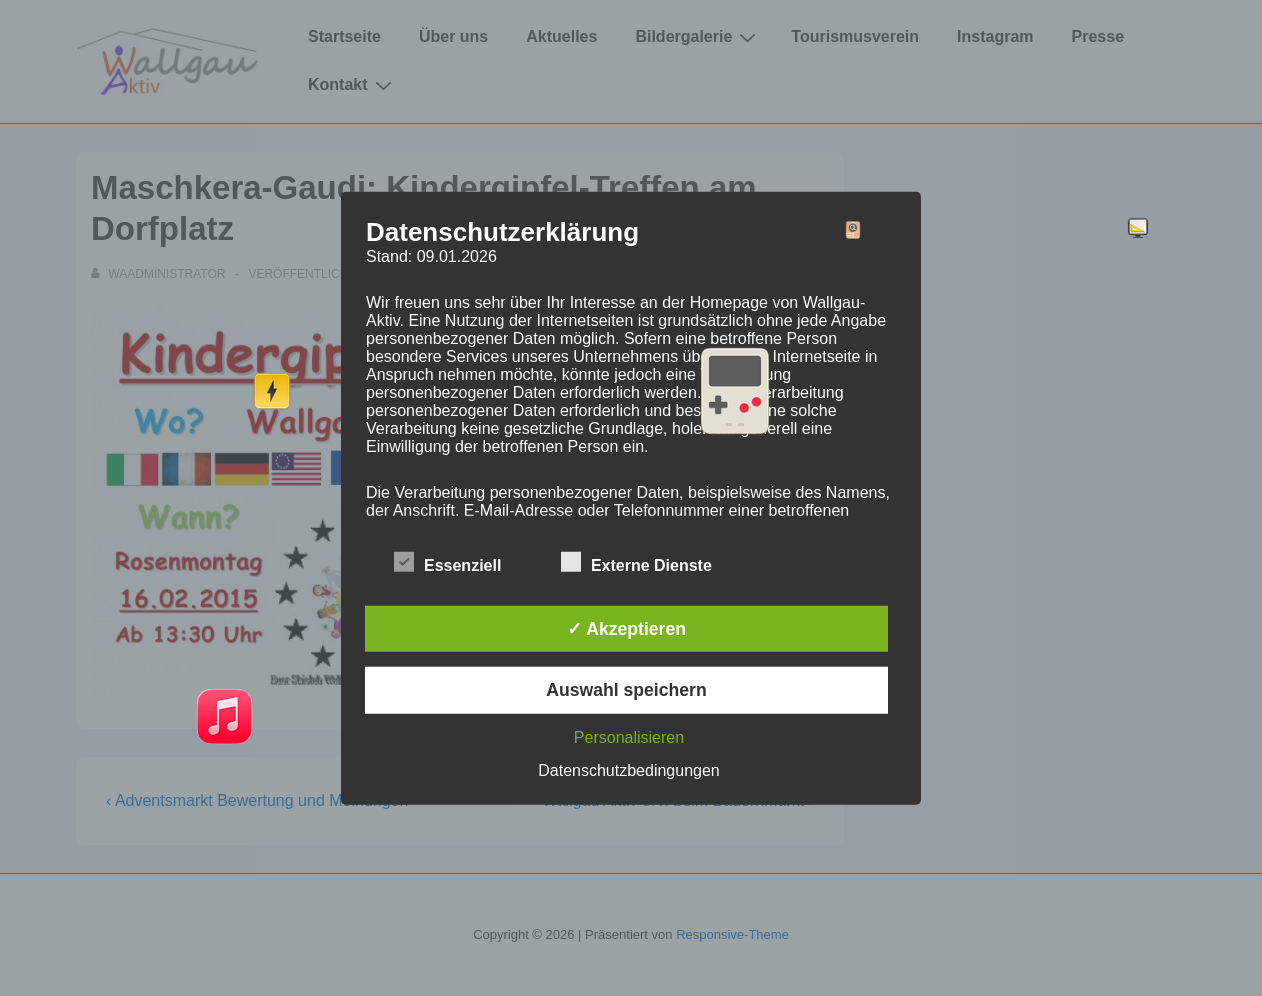  Describe the element at coordinates (853, 230) in the screenshot. I see `resolving package dependencies` at that location.